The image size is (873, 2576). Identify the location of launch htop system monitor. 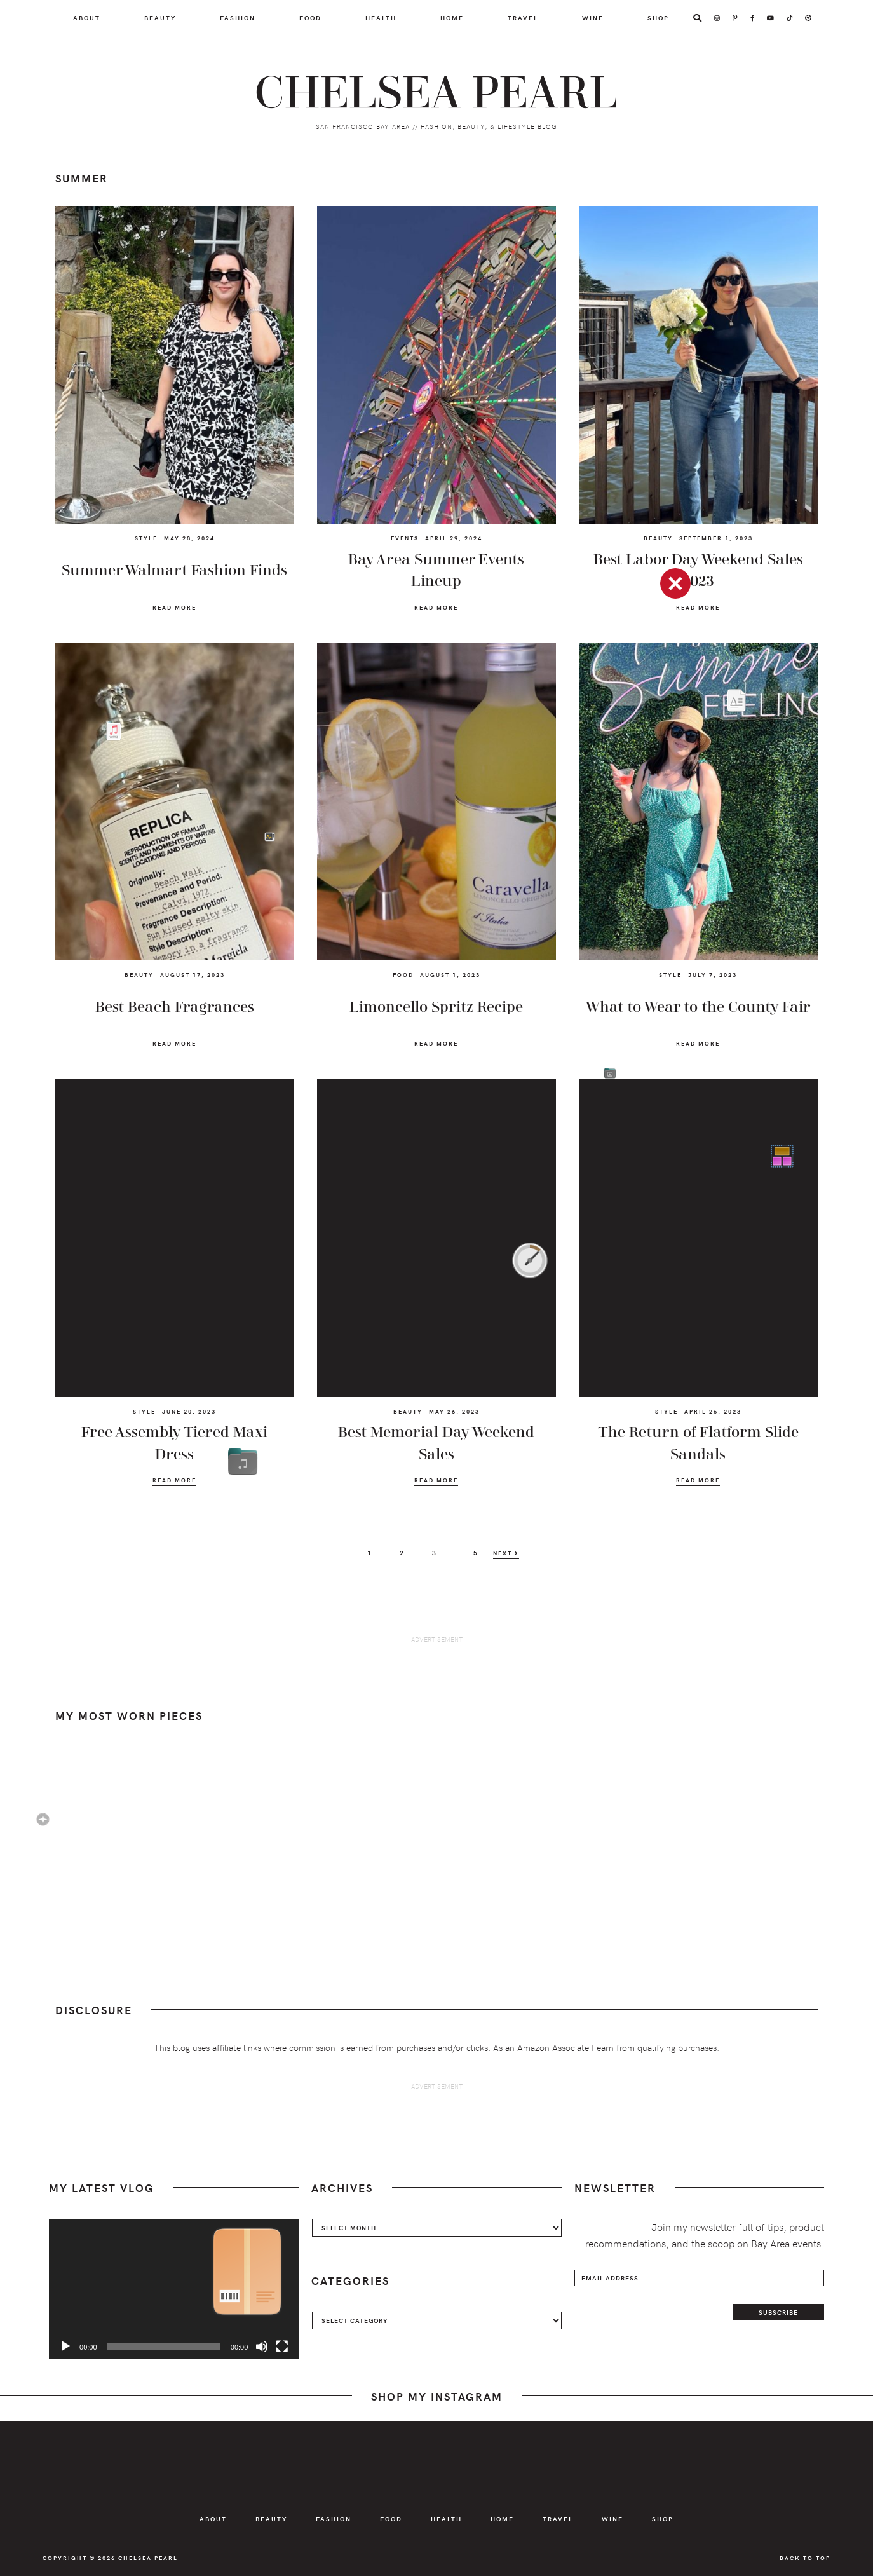
(269, 836).